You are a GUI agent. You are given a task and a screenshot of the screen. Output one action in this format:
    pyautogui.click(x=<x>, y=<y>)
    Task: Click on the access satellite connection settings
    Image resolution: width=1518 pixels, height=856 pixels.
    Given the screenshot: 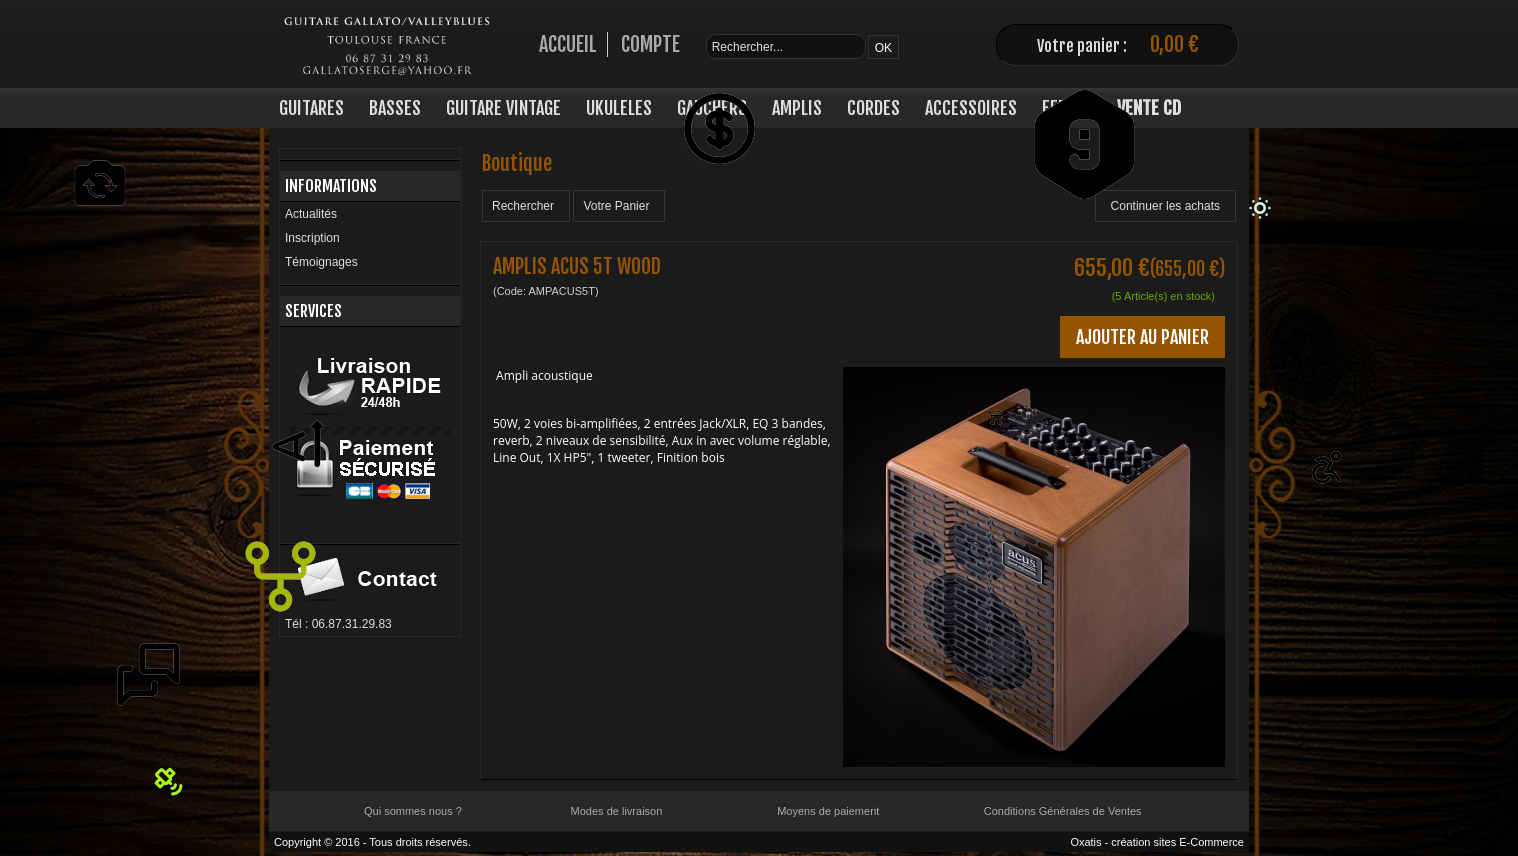 What is the action you would take?
    pyautogui.click(x=168, y=781)
    